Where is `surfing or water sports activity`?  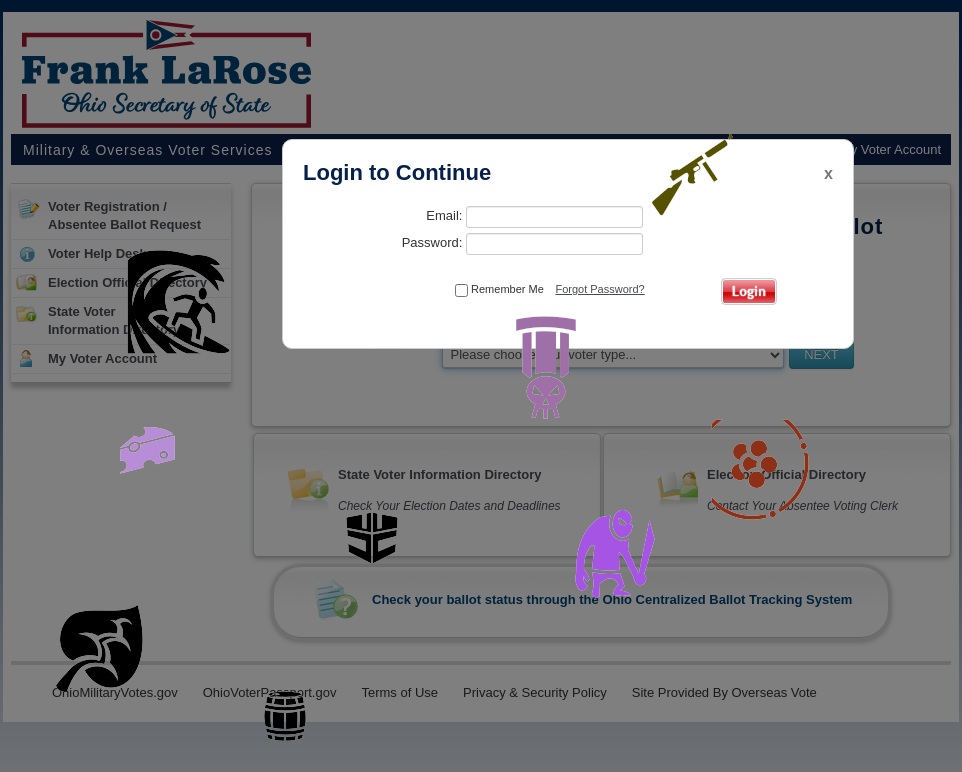
surfing or water sports activity is located at coordinates (179, 302).